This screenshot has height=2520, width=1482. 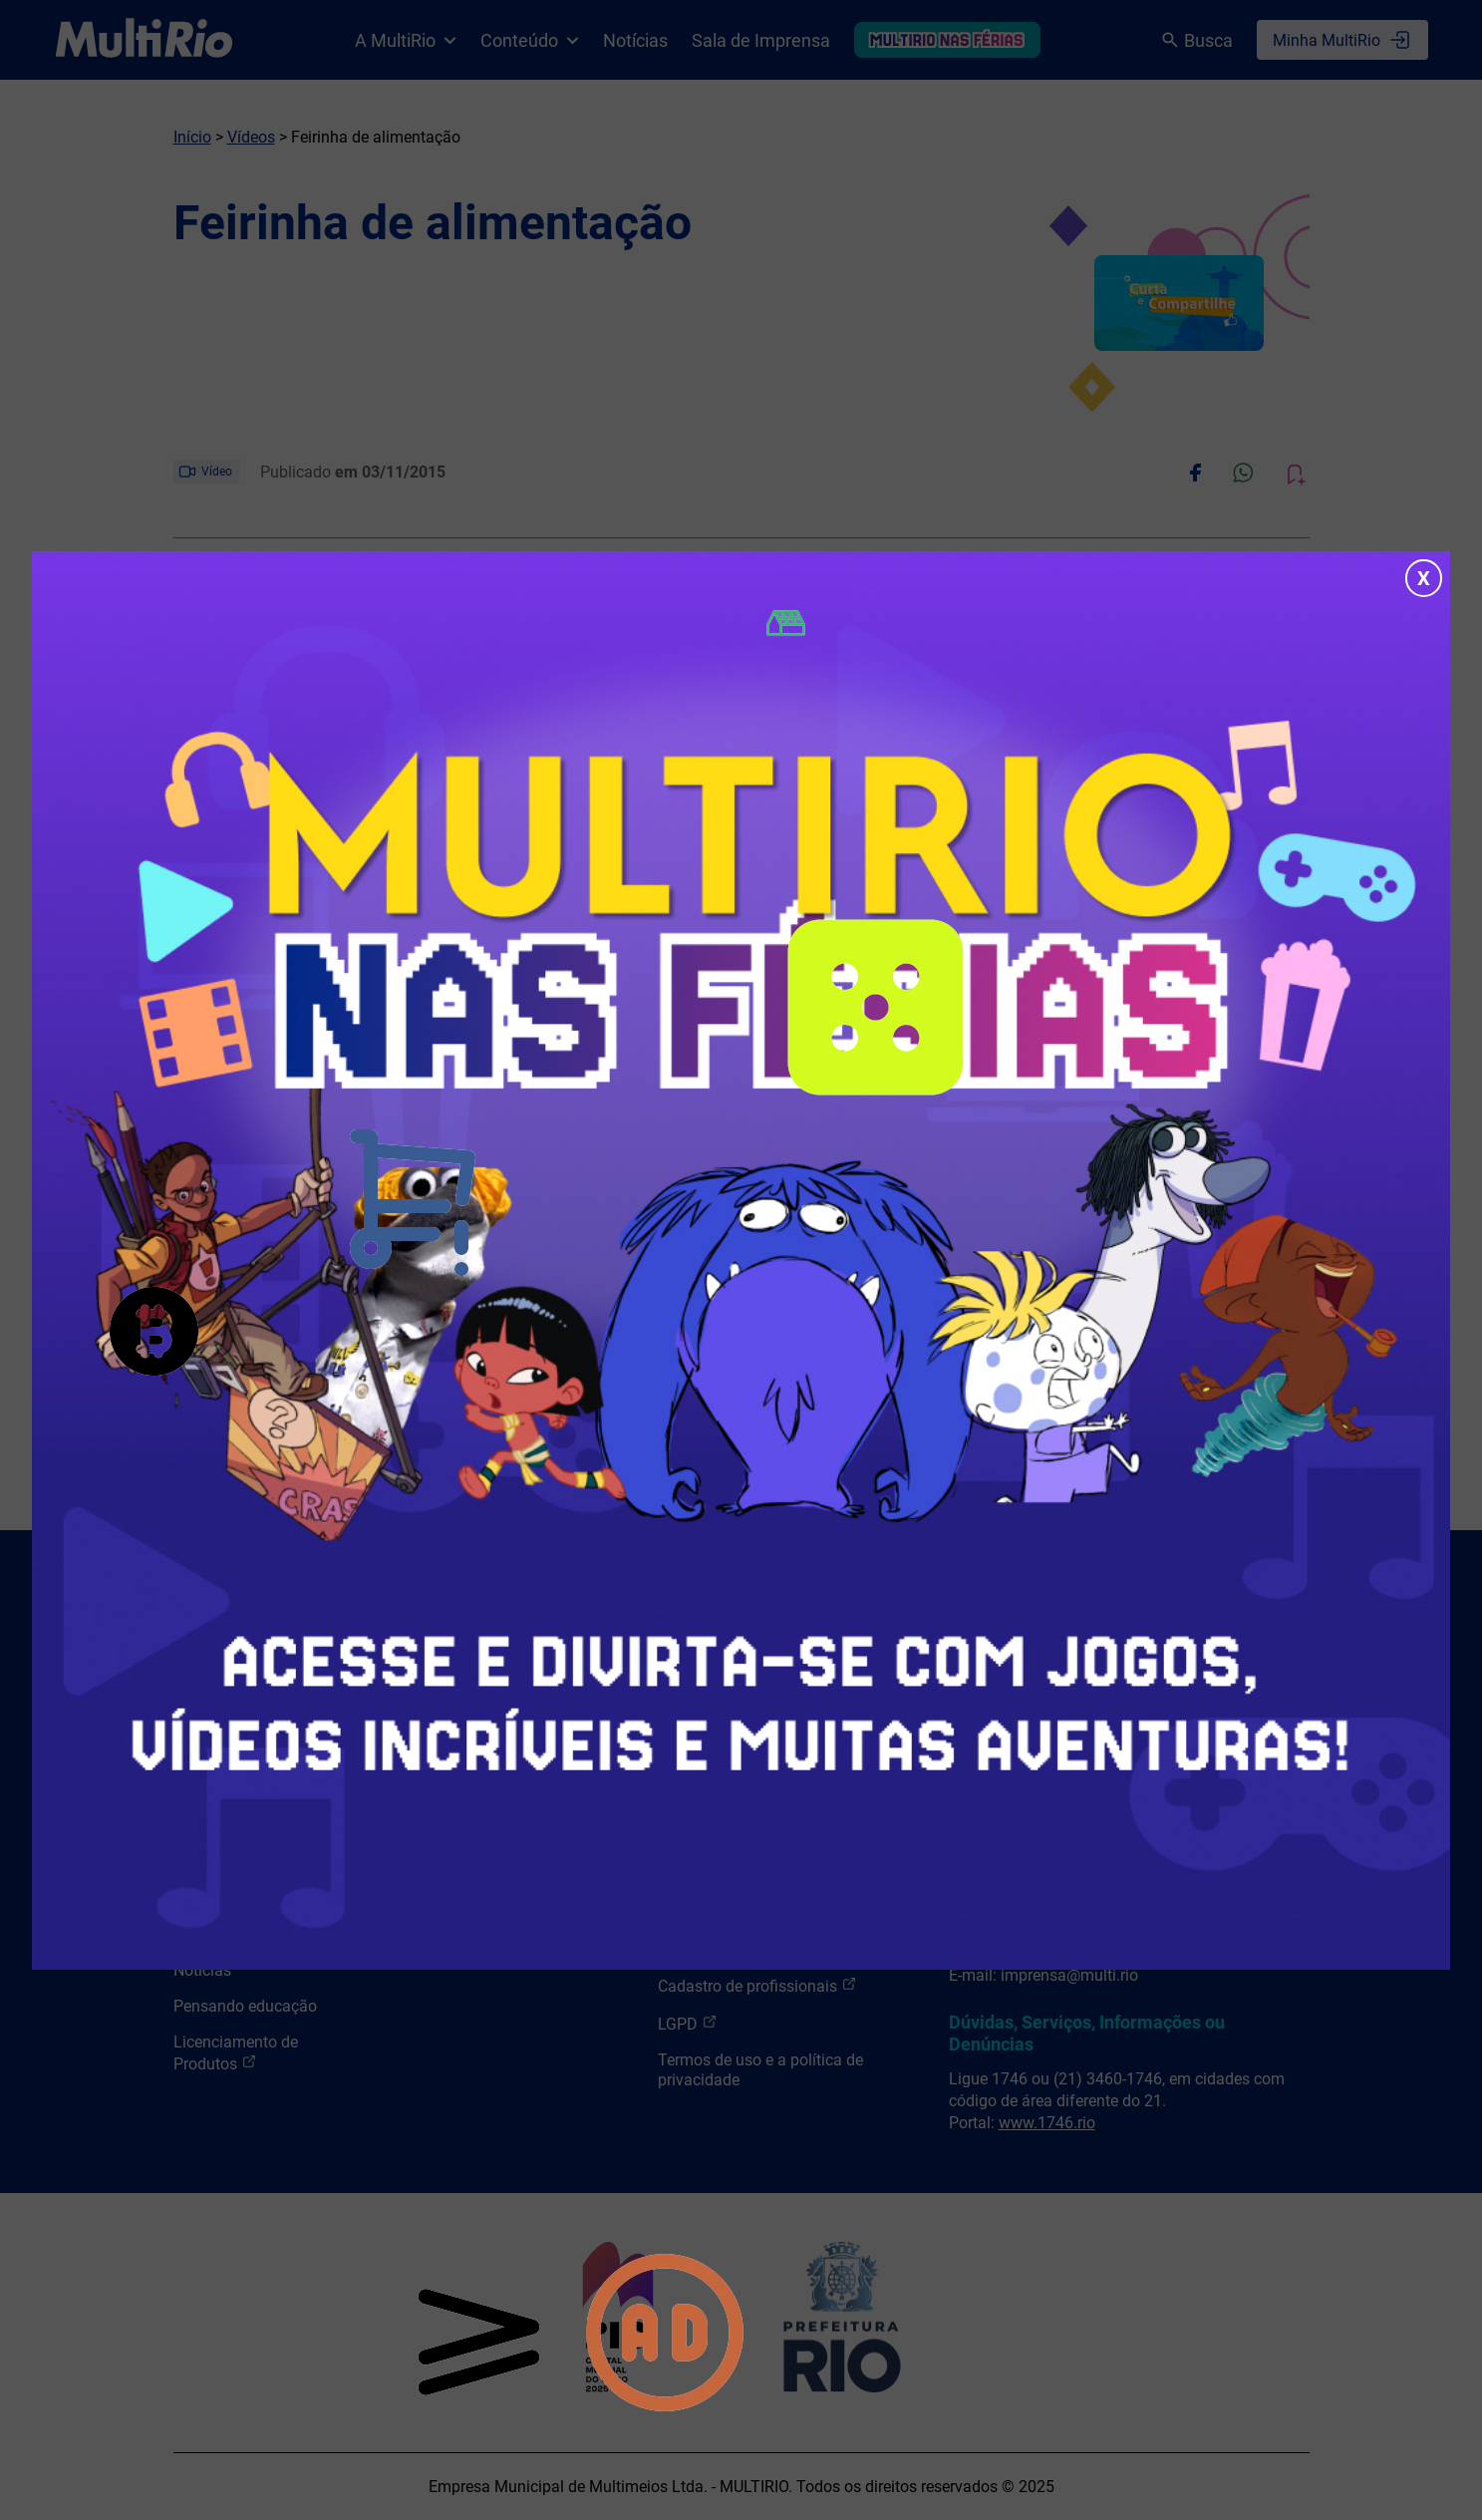 I want to click on view bitcoin wallet balance, so click(x=153, y=1331).